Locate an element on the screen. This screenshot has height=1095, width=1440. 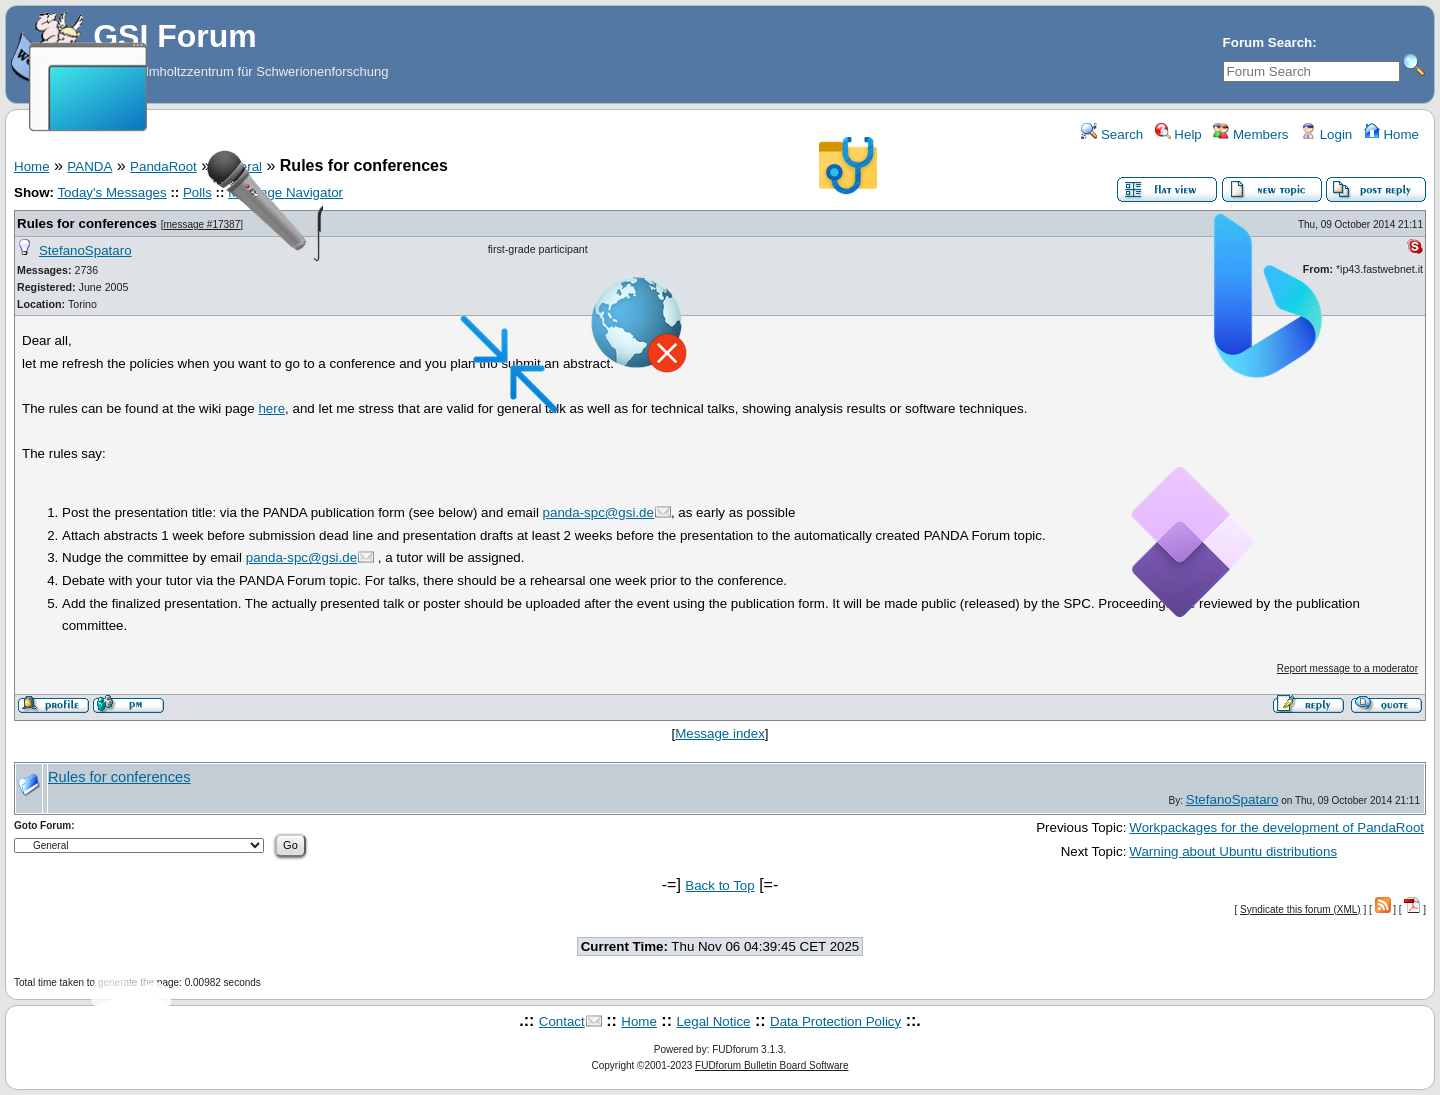
compress or reduce file size is located at coordinates (509, 364).